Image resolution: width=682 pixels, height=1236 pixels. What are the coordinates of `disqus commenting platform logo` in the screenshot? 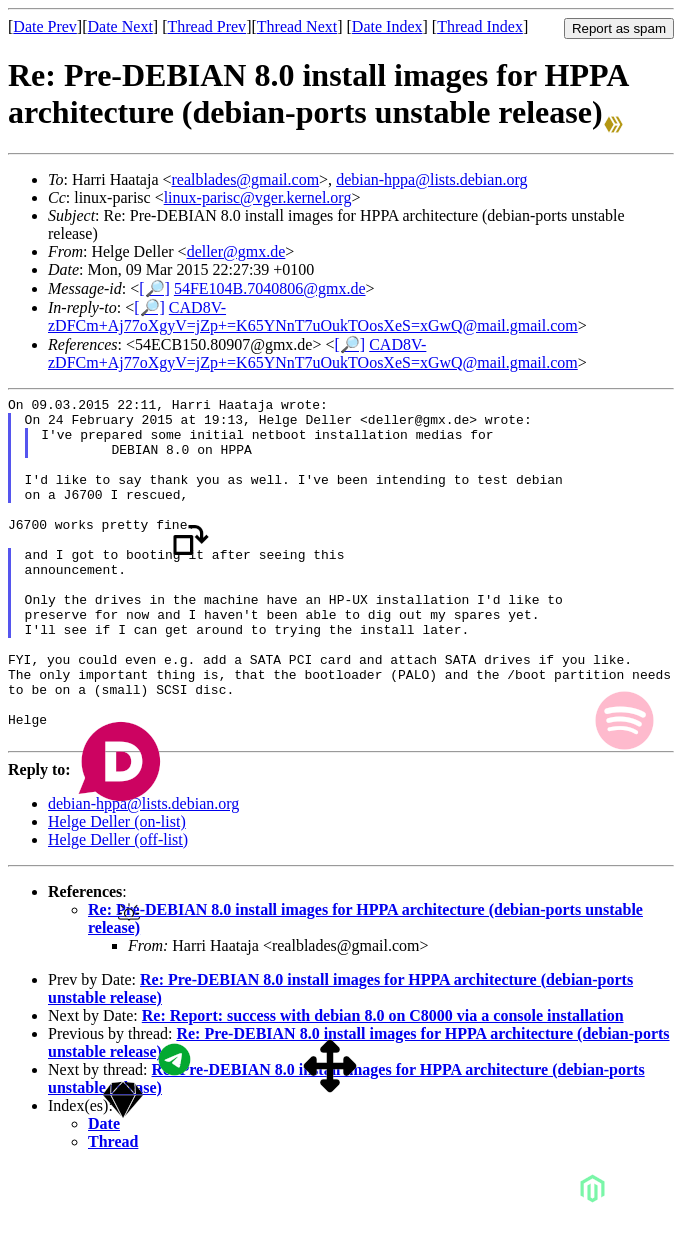 It's located at (120, 761).